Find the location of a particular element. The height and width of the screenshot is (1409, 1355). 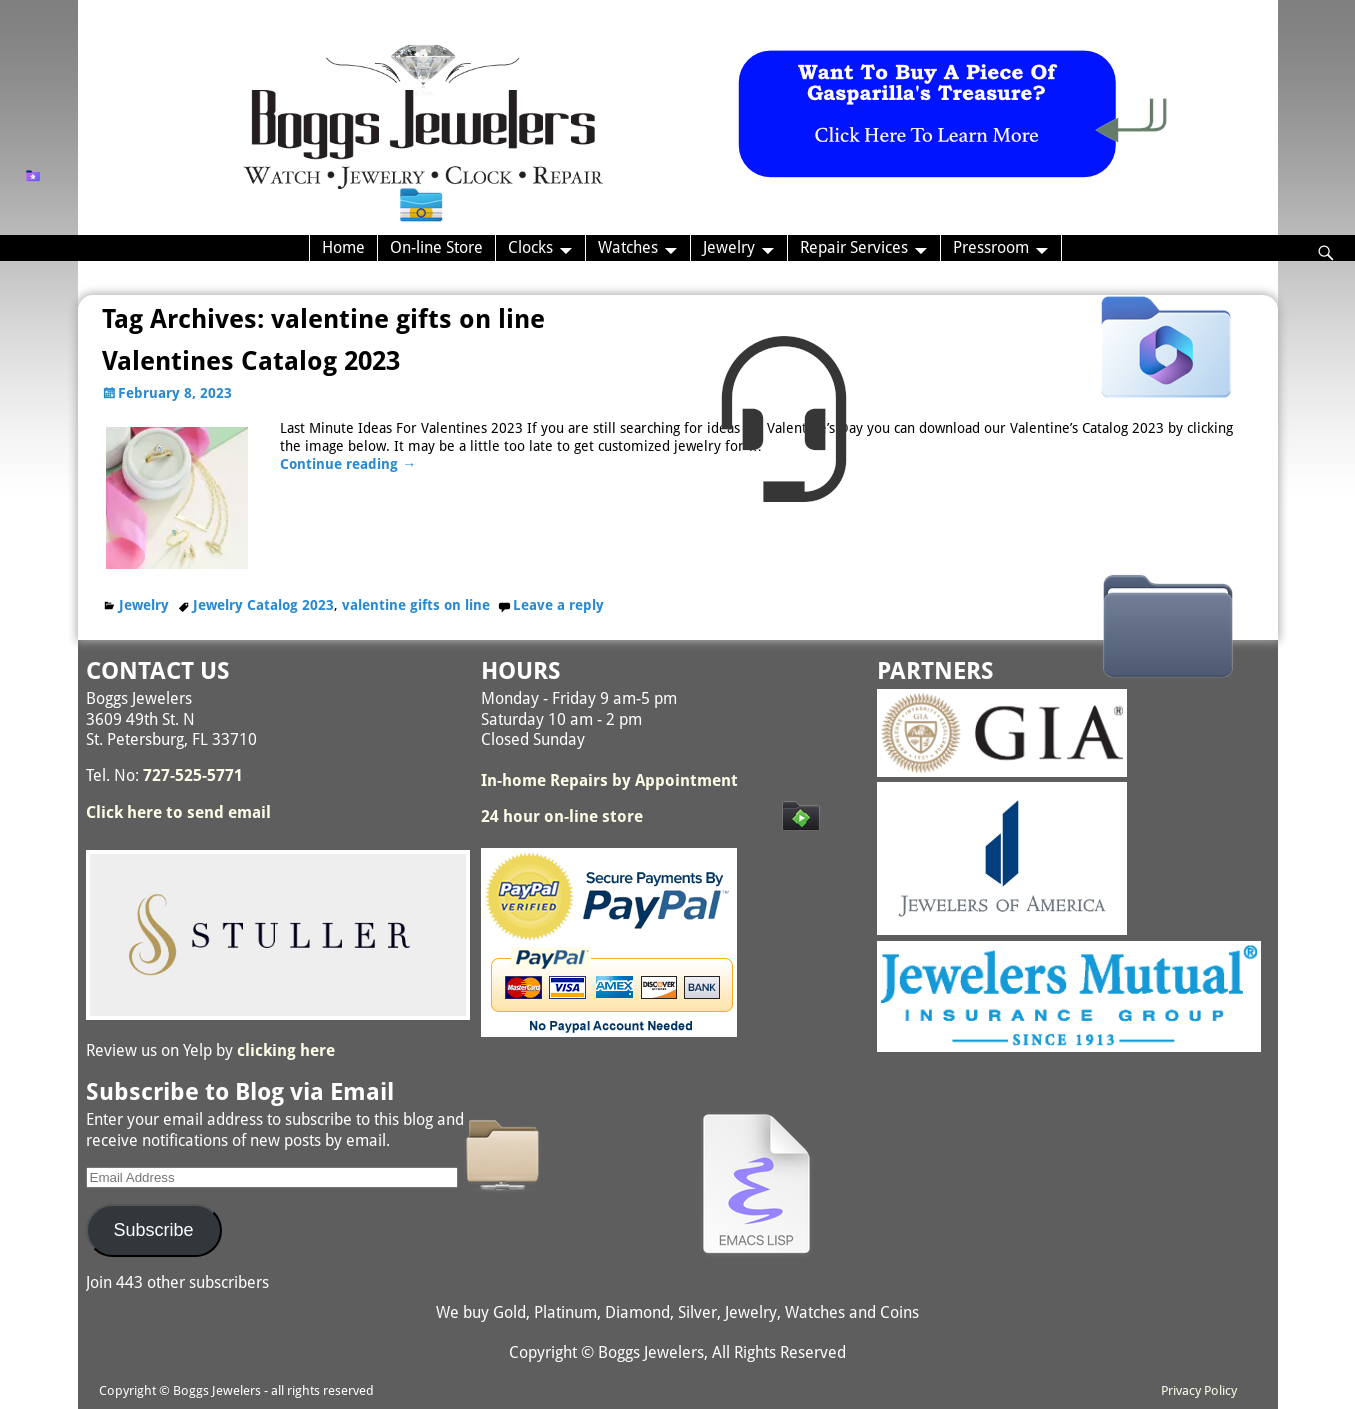

open microsoft 365 files folder is located at coordinates (1165, 350).